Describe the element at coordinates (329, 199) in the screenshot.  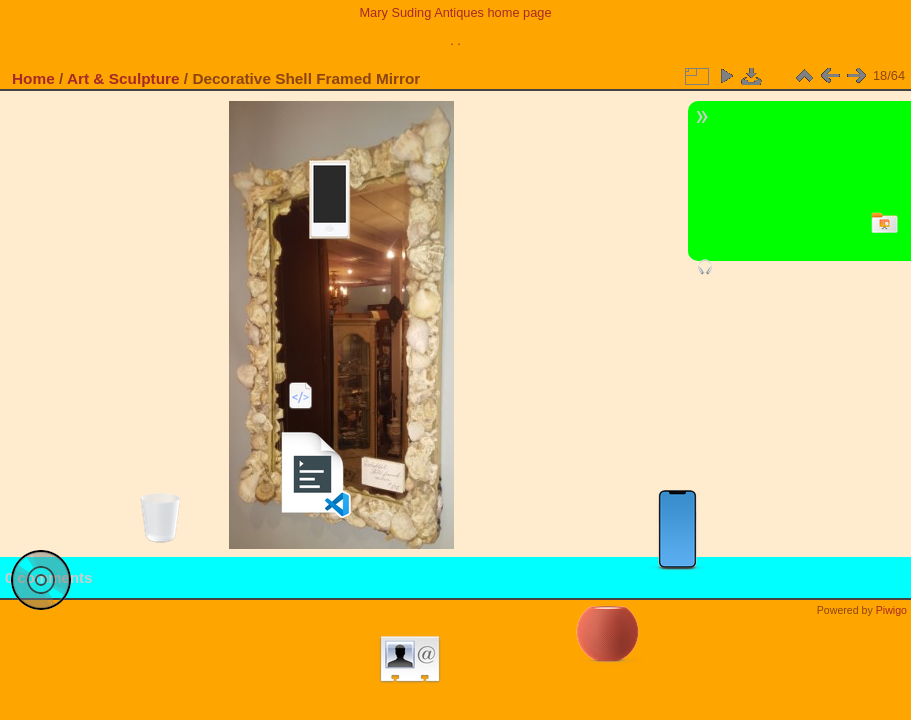
I see `iPod nano device connected` at that location.